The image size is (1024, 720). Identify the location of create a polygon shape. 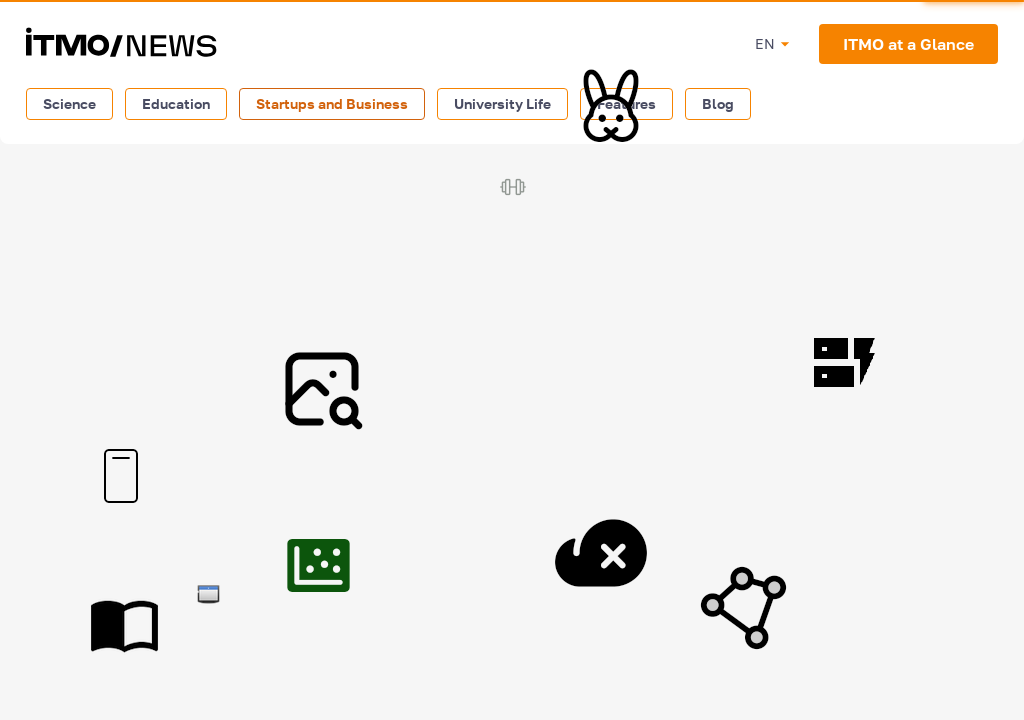
(745, 608).